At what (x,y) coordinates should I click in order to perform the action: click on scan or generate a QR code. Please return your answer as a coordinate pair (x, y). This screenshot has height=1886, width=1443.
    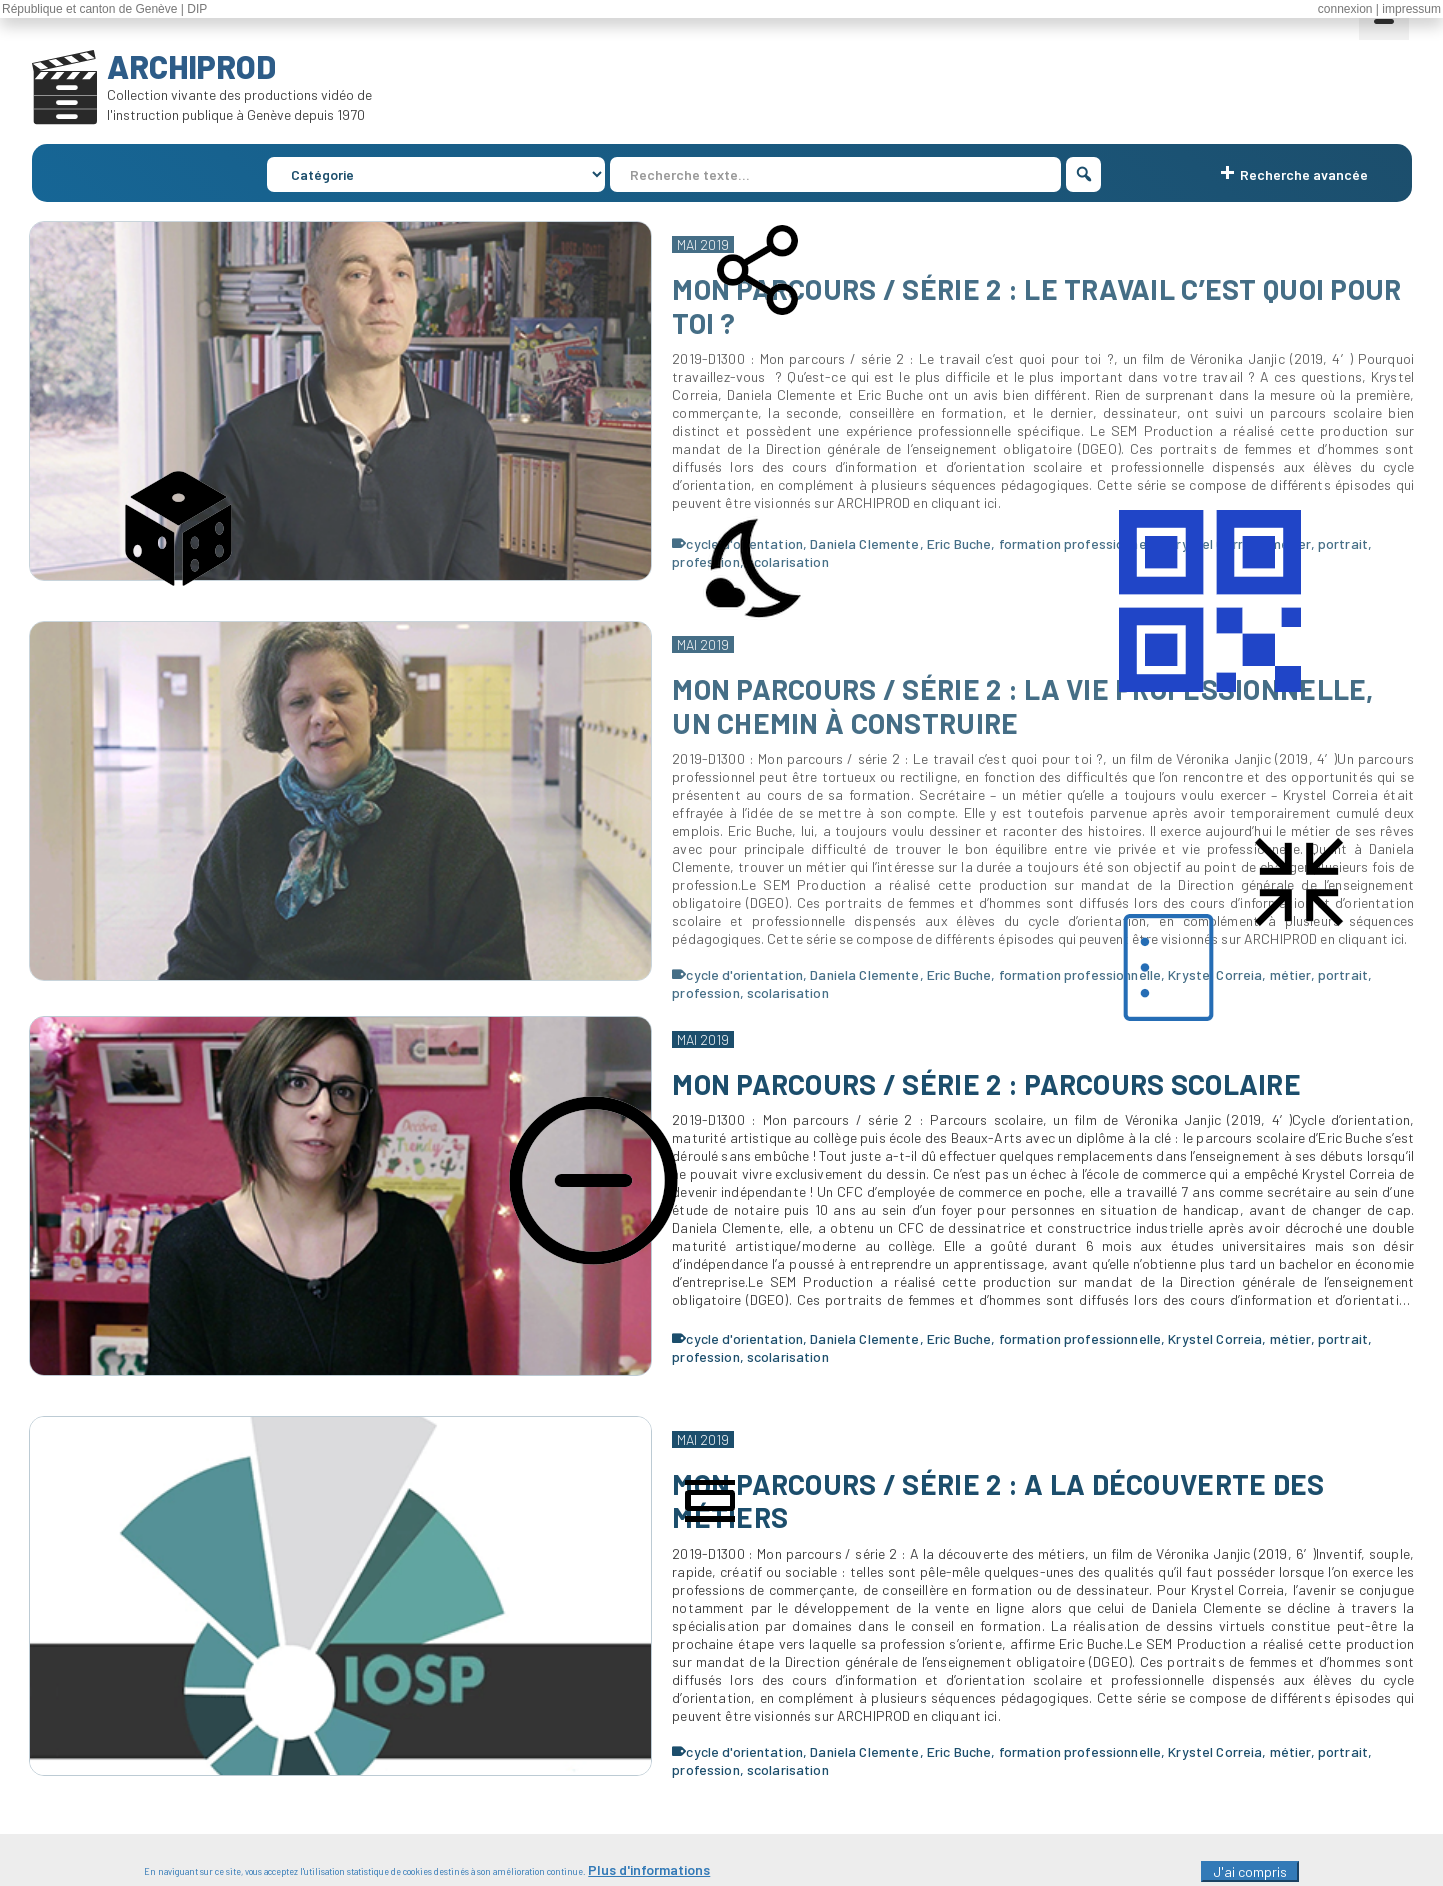
    Looking at the image, I should click on (1210, 601).